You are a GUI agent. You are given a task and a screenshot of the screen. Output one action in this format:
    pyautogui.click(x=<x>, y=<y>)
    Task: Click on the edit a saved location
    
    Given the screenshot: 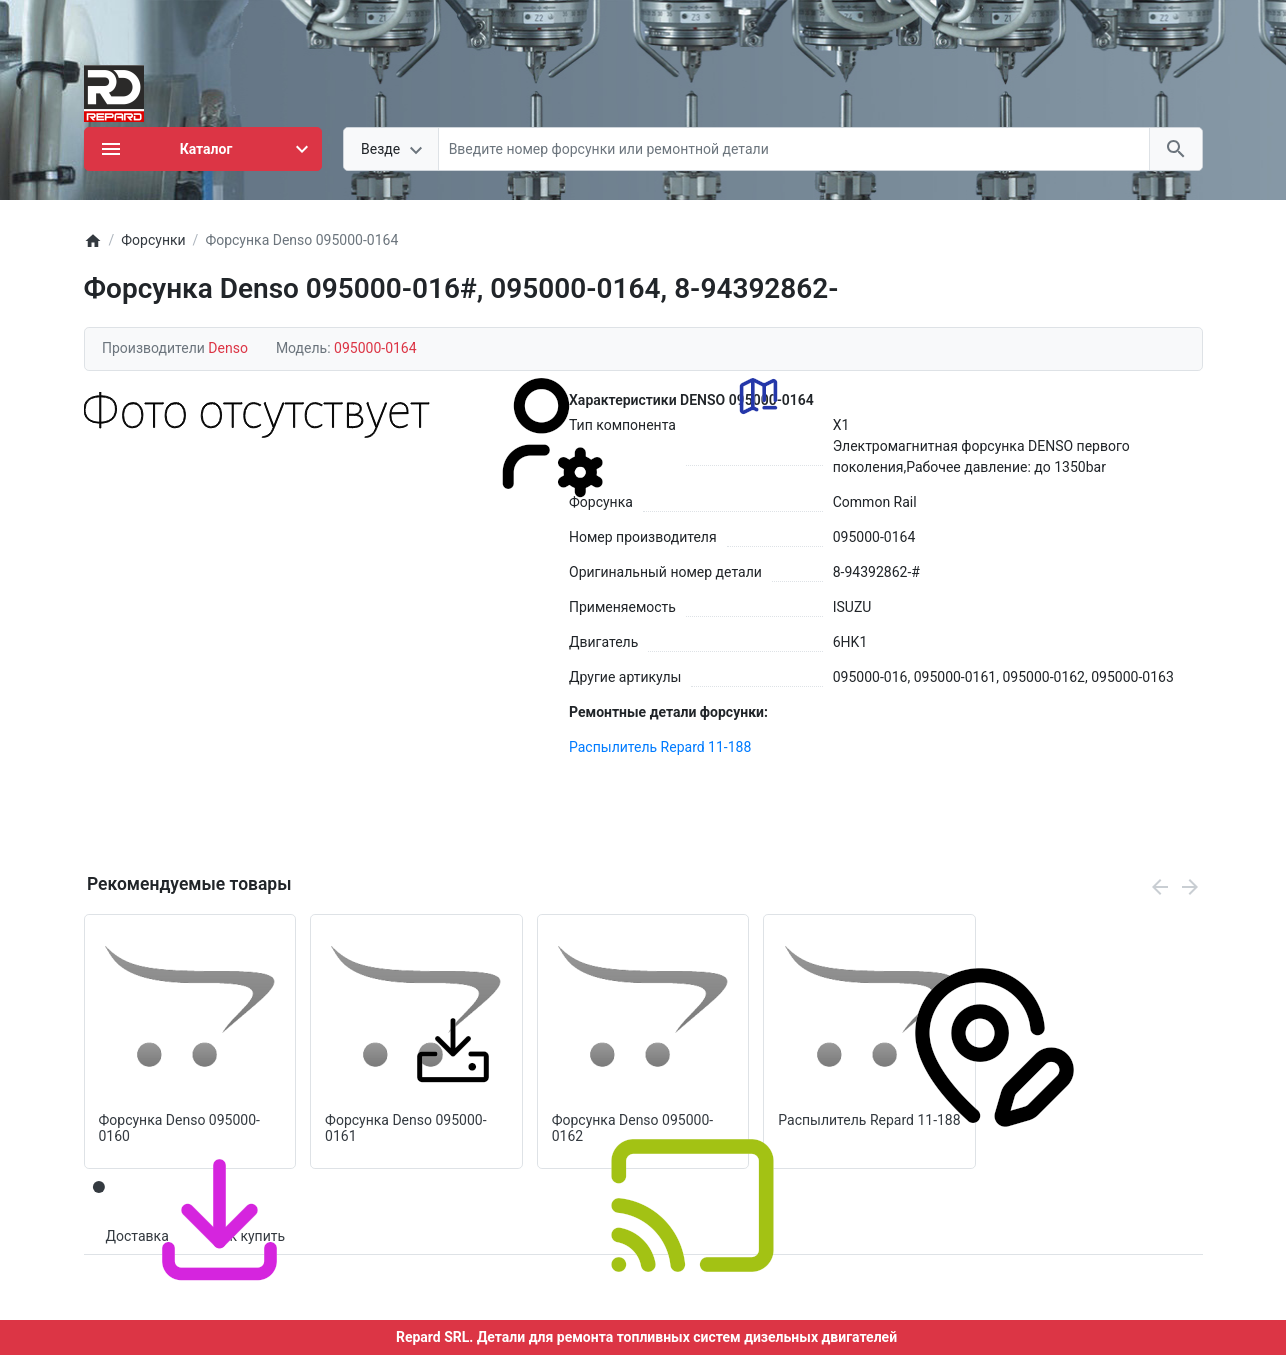 What is the action you would take?
    pyautogui.click(x=994, y=1047)
    